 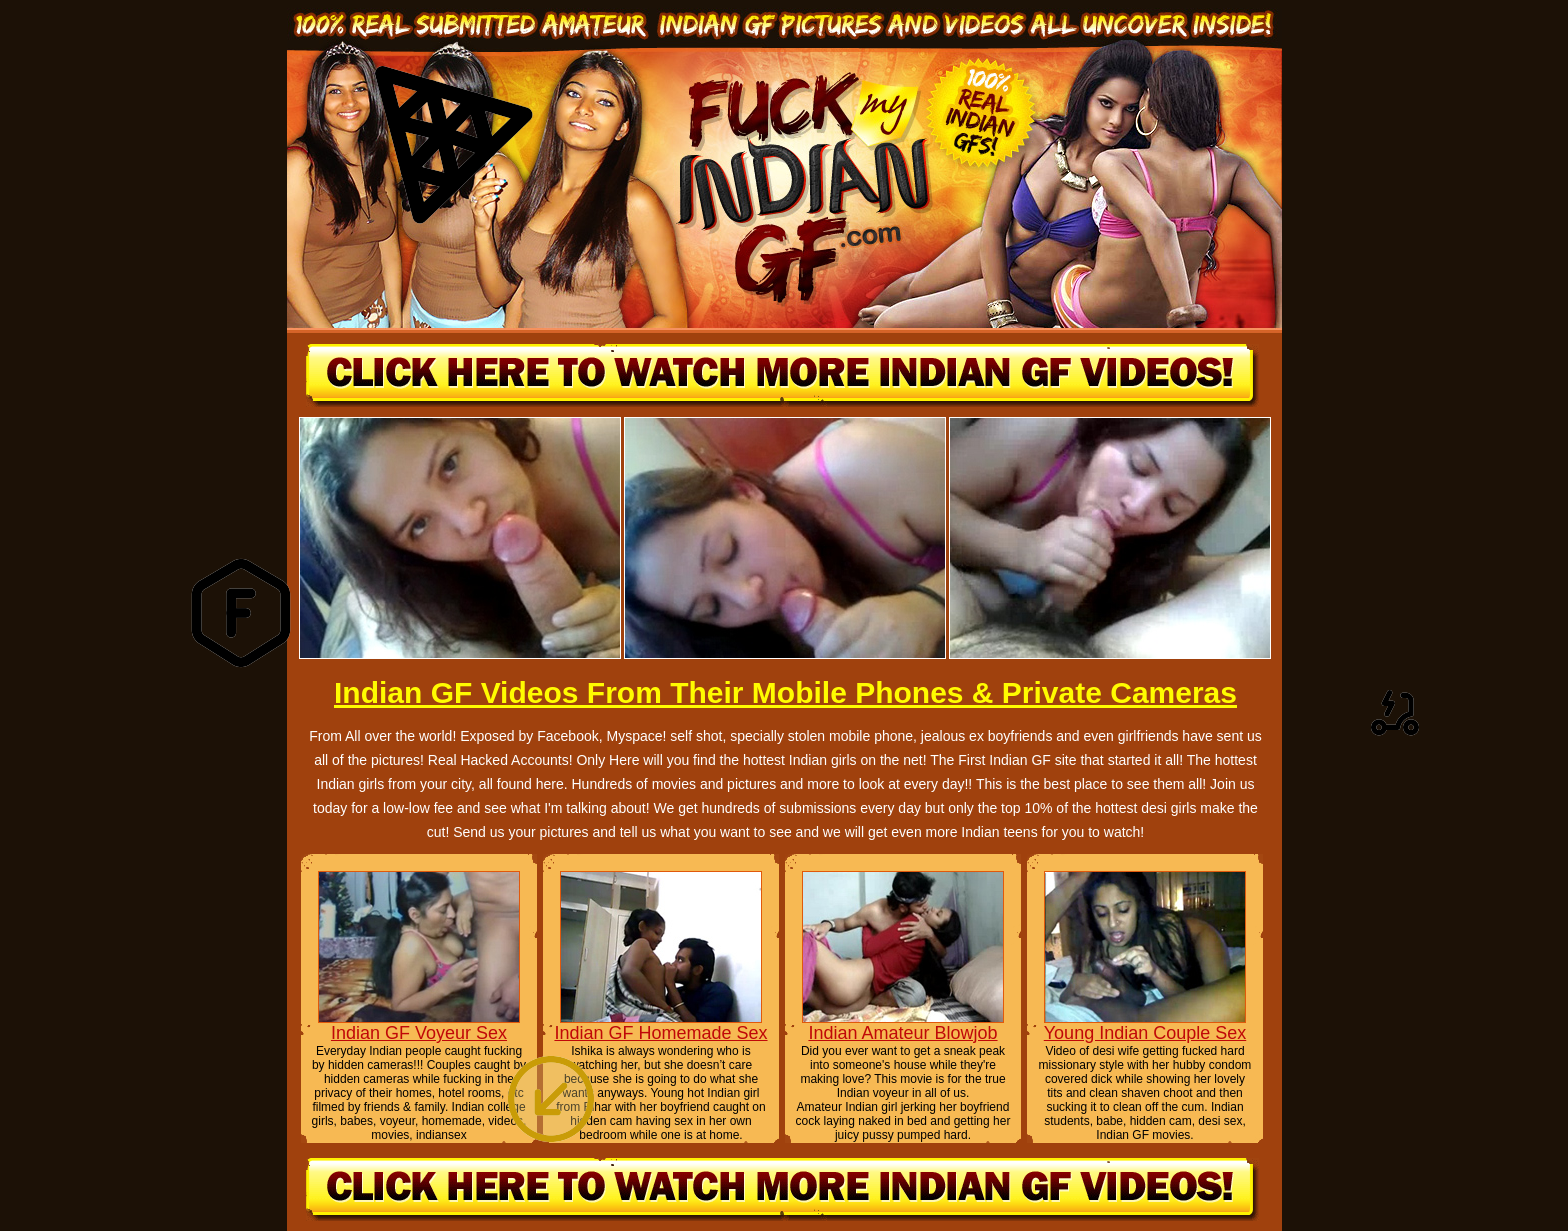 What do you see at coordinates (551, 1099) in the screenshot?
I see `navigate to the previous or lower-left section` at bounding box center [551, 1099].